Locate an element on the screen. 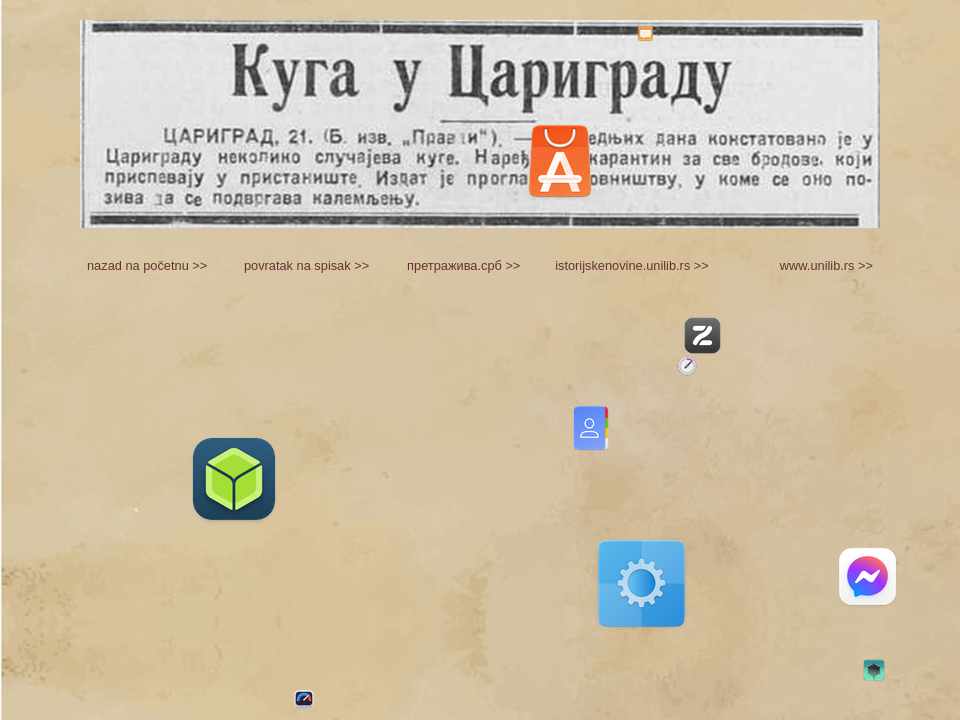 Image resolution: width=960 pixels, height=720 pixels. open the contacts app is located at coordinates (591, 428).